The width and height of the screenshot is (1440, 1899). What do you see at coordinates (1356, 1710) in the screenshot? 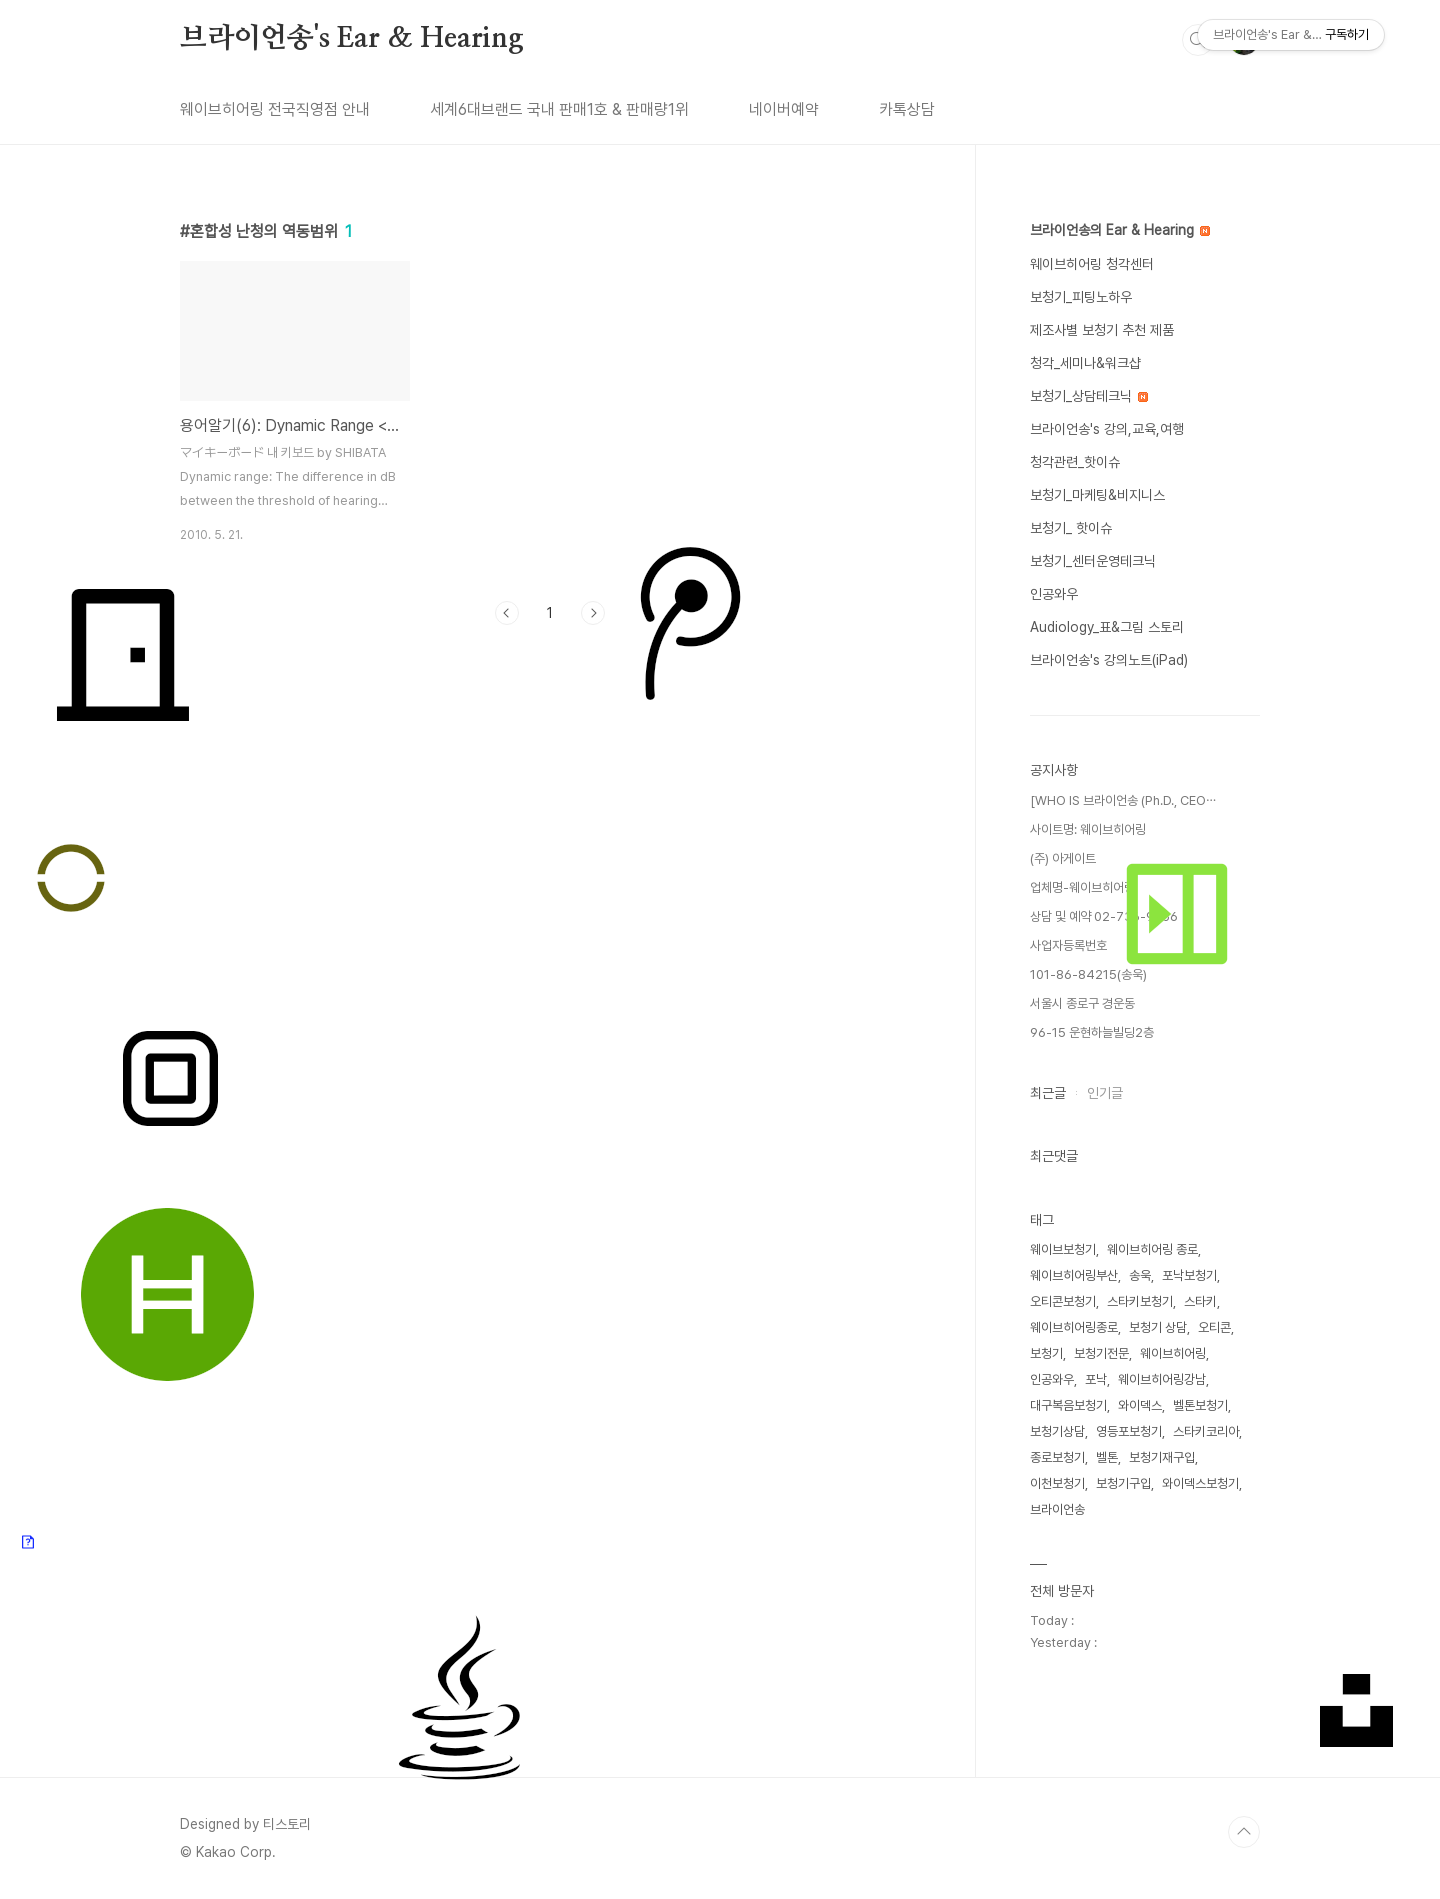
I see `open unsplash to browse stock photos` at bounding box center [1356, 1710].